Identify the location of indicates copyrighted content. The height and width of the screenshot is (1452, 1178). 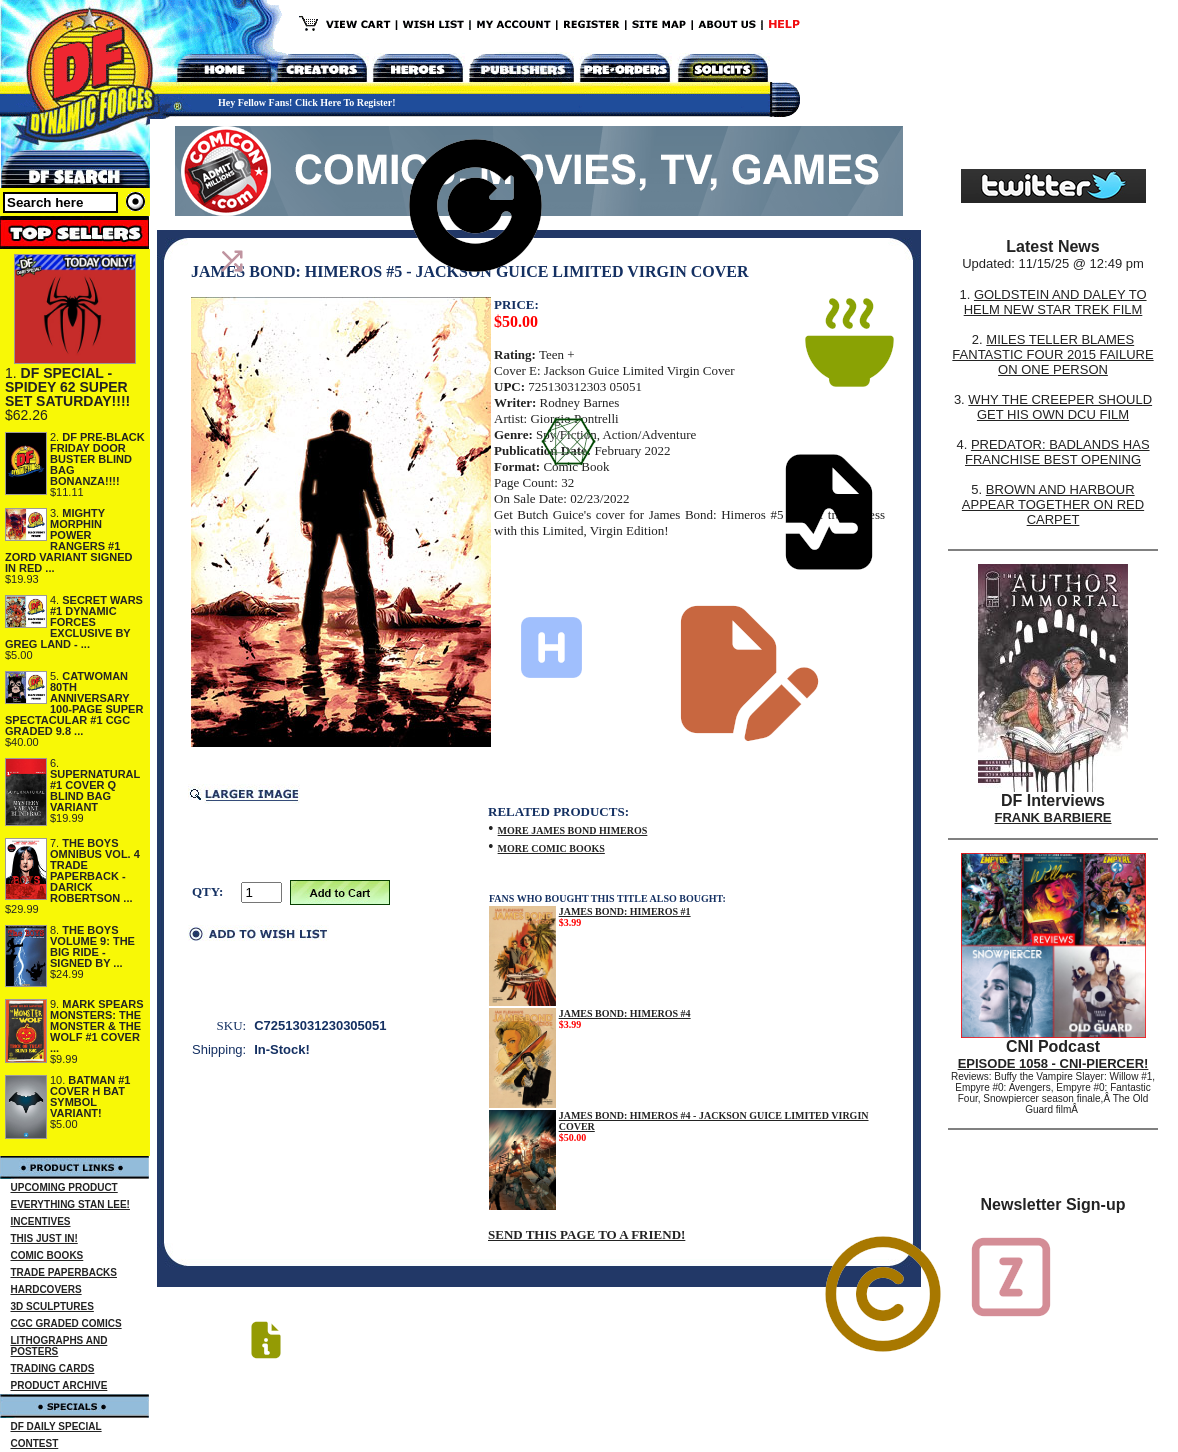
(883, 1294).